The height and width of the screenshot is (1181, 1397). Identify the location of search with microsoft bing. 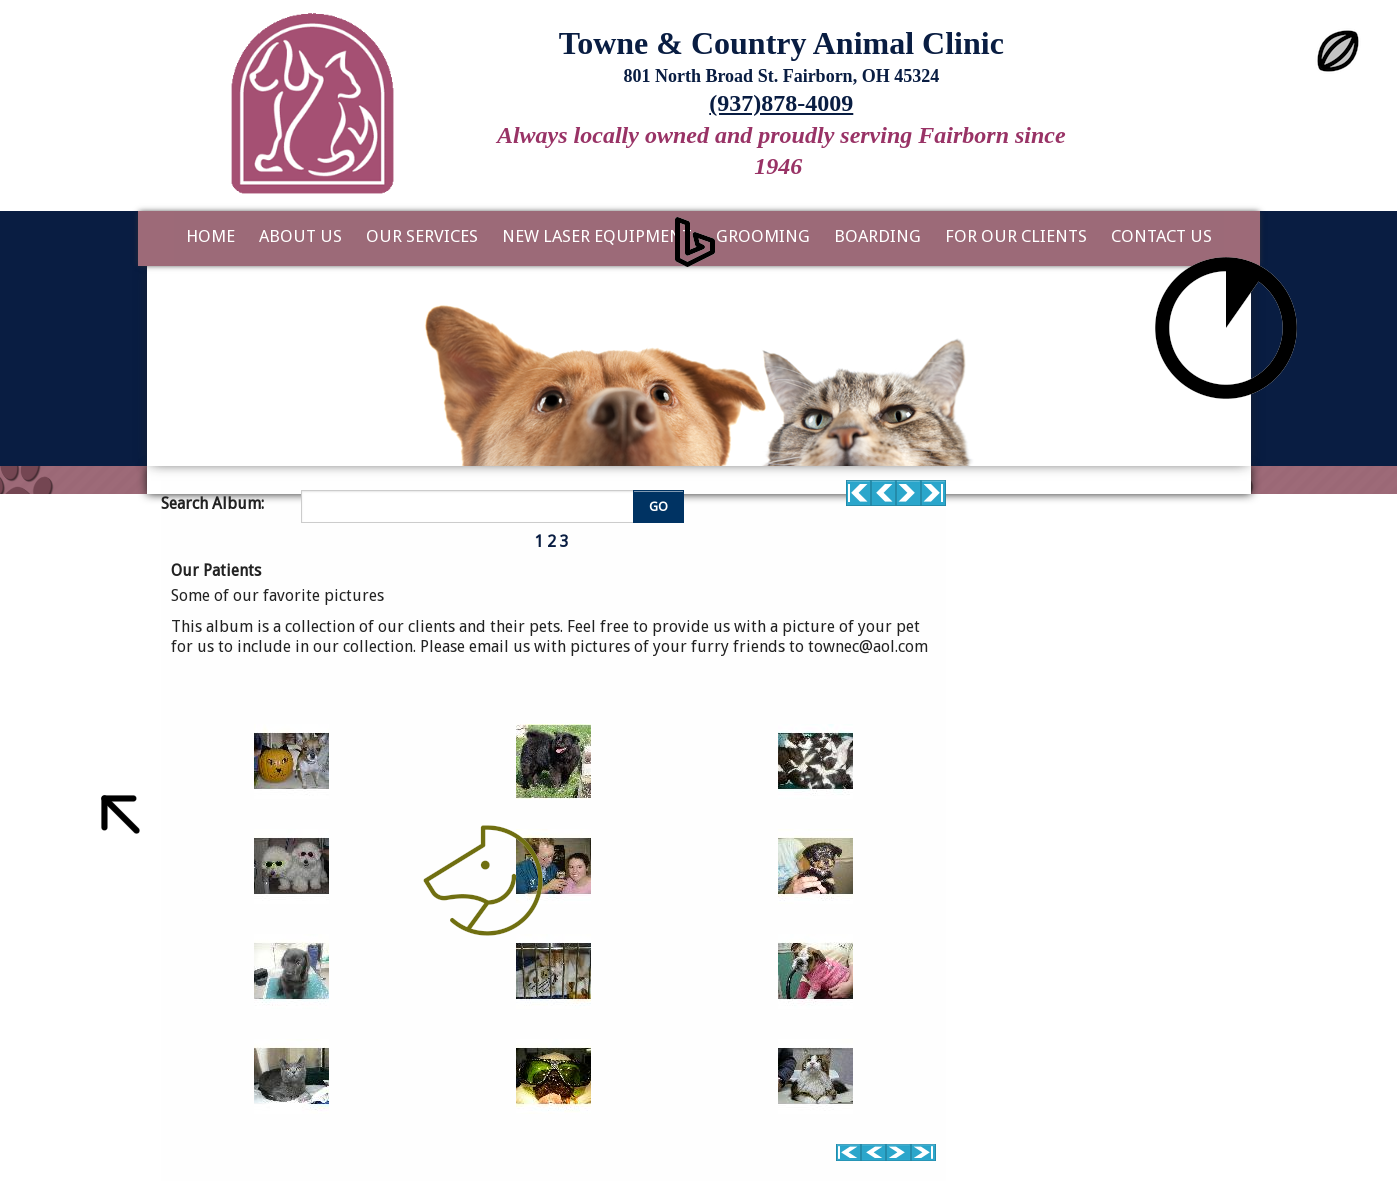
(695, 242).